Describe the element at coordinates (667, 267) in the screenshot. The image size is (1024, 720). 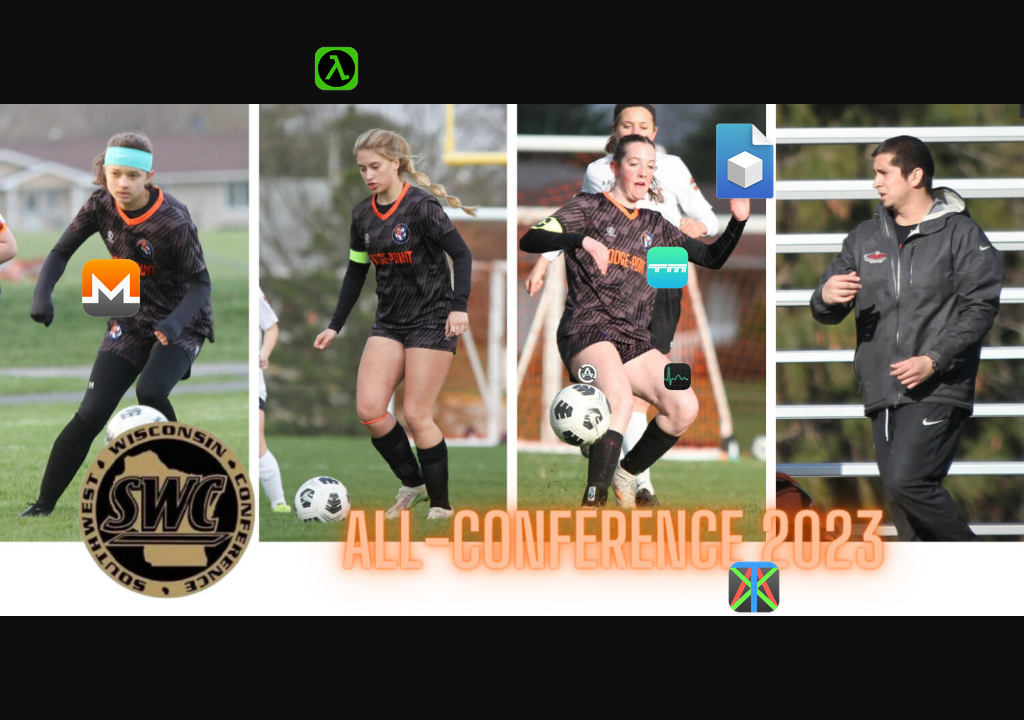
I see `launch trackmania racing game` at that location.